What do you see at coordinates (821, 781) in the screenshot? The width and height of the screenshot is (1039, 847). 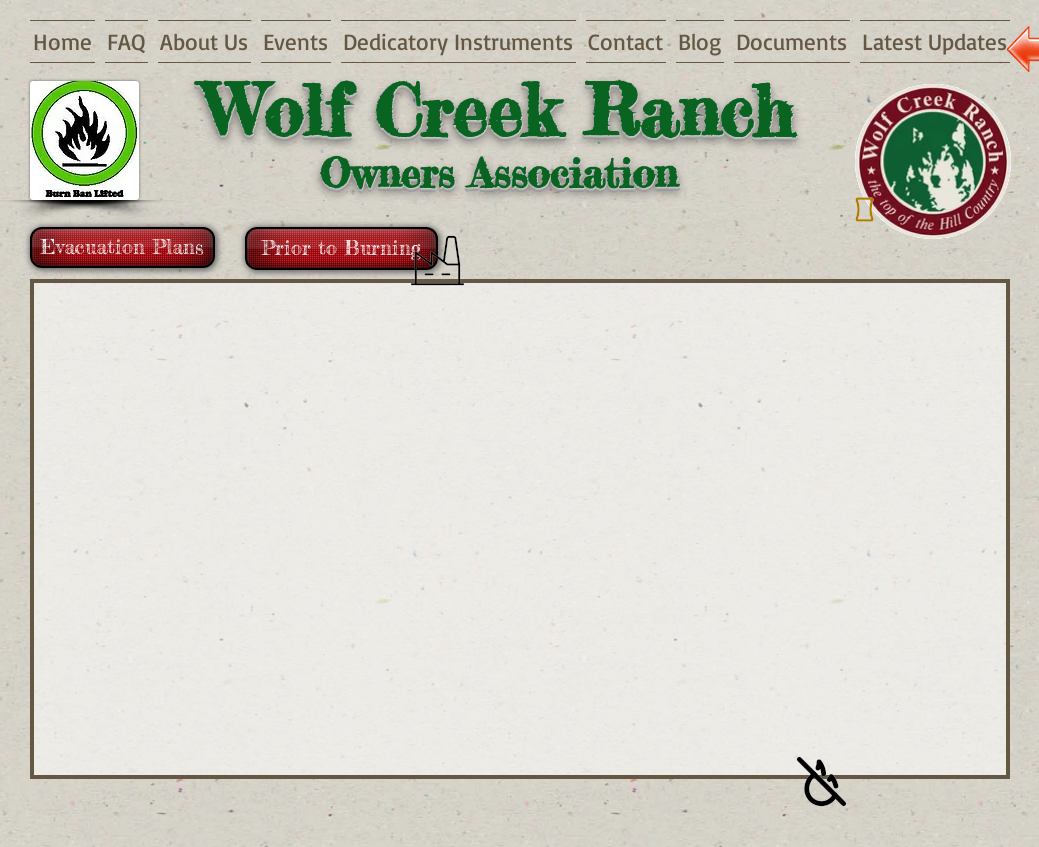 I see `disable hot or trending content` at bounding box center [821, 781].